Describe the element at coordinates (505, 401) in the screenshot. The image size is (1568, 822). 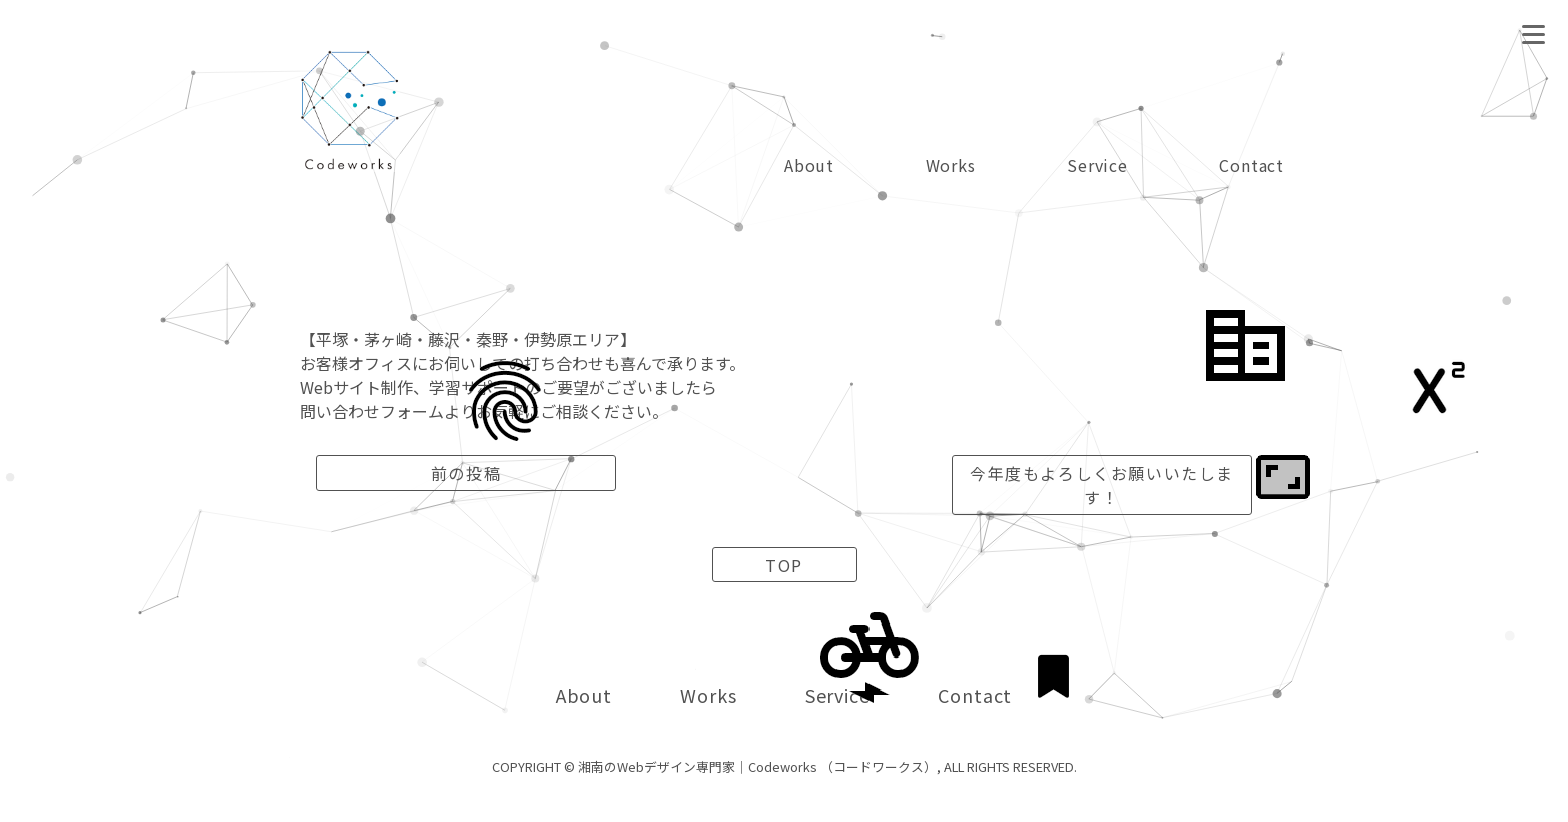
I see `authenticate with fingerprint` at that location.